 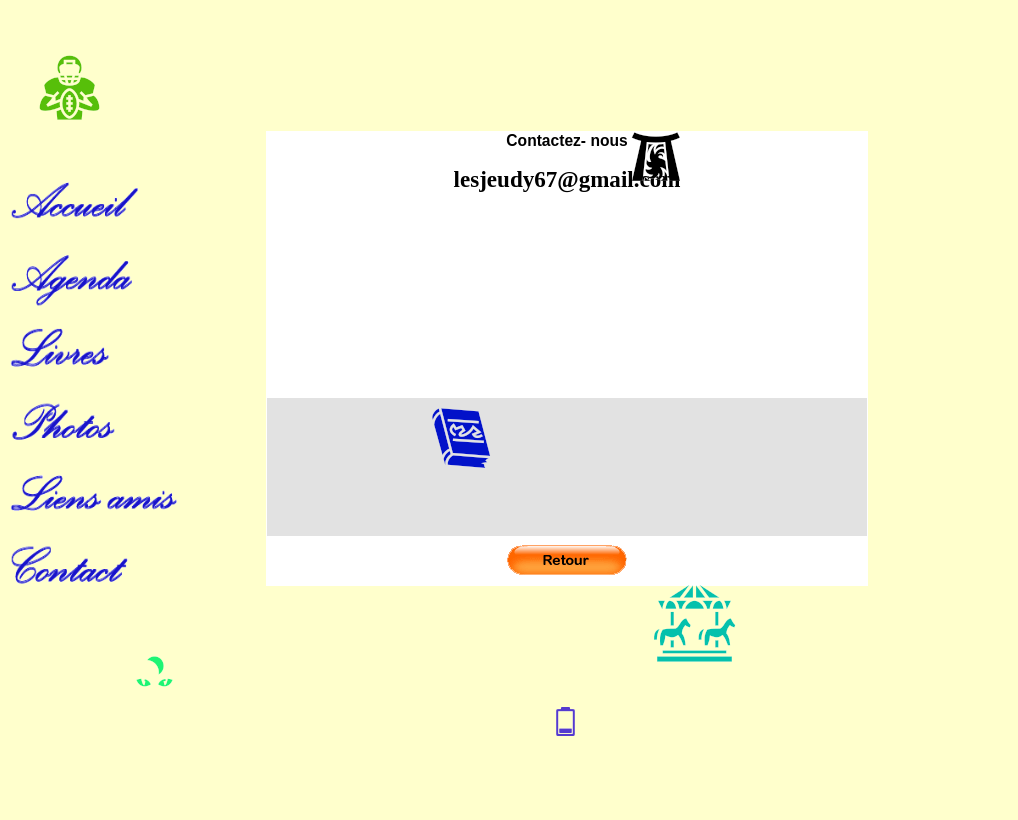 I want to click on view your library or book collection, so click(x=461, y=438).